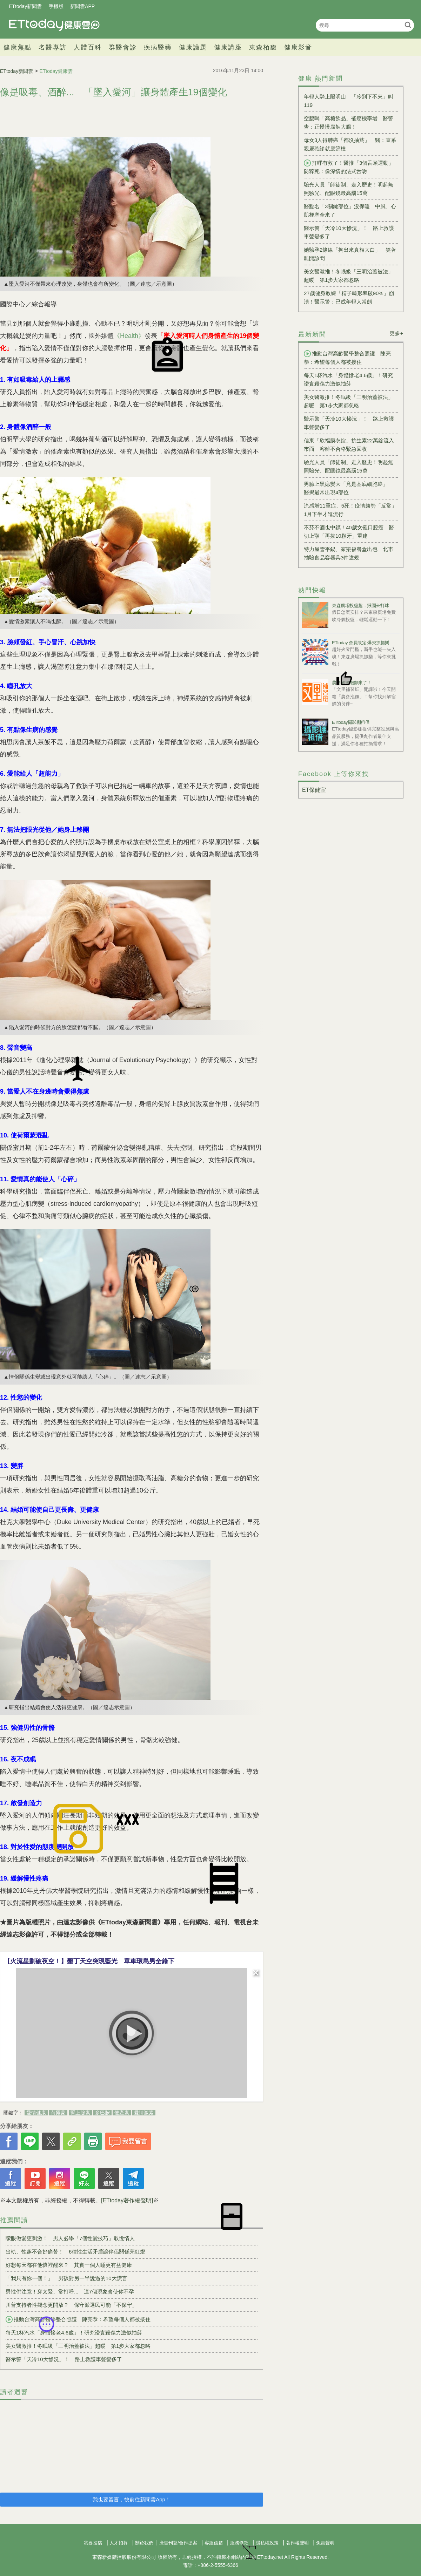 The width and height of the screenshot is (421, 2576). What do you see at coordinates (78, 1829) in the screenshot?
I see `save current file or document` at bounding box center [78, 1829].